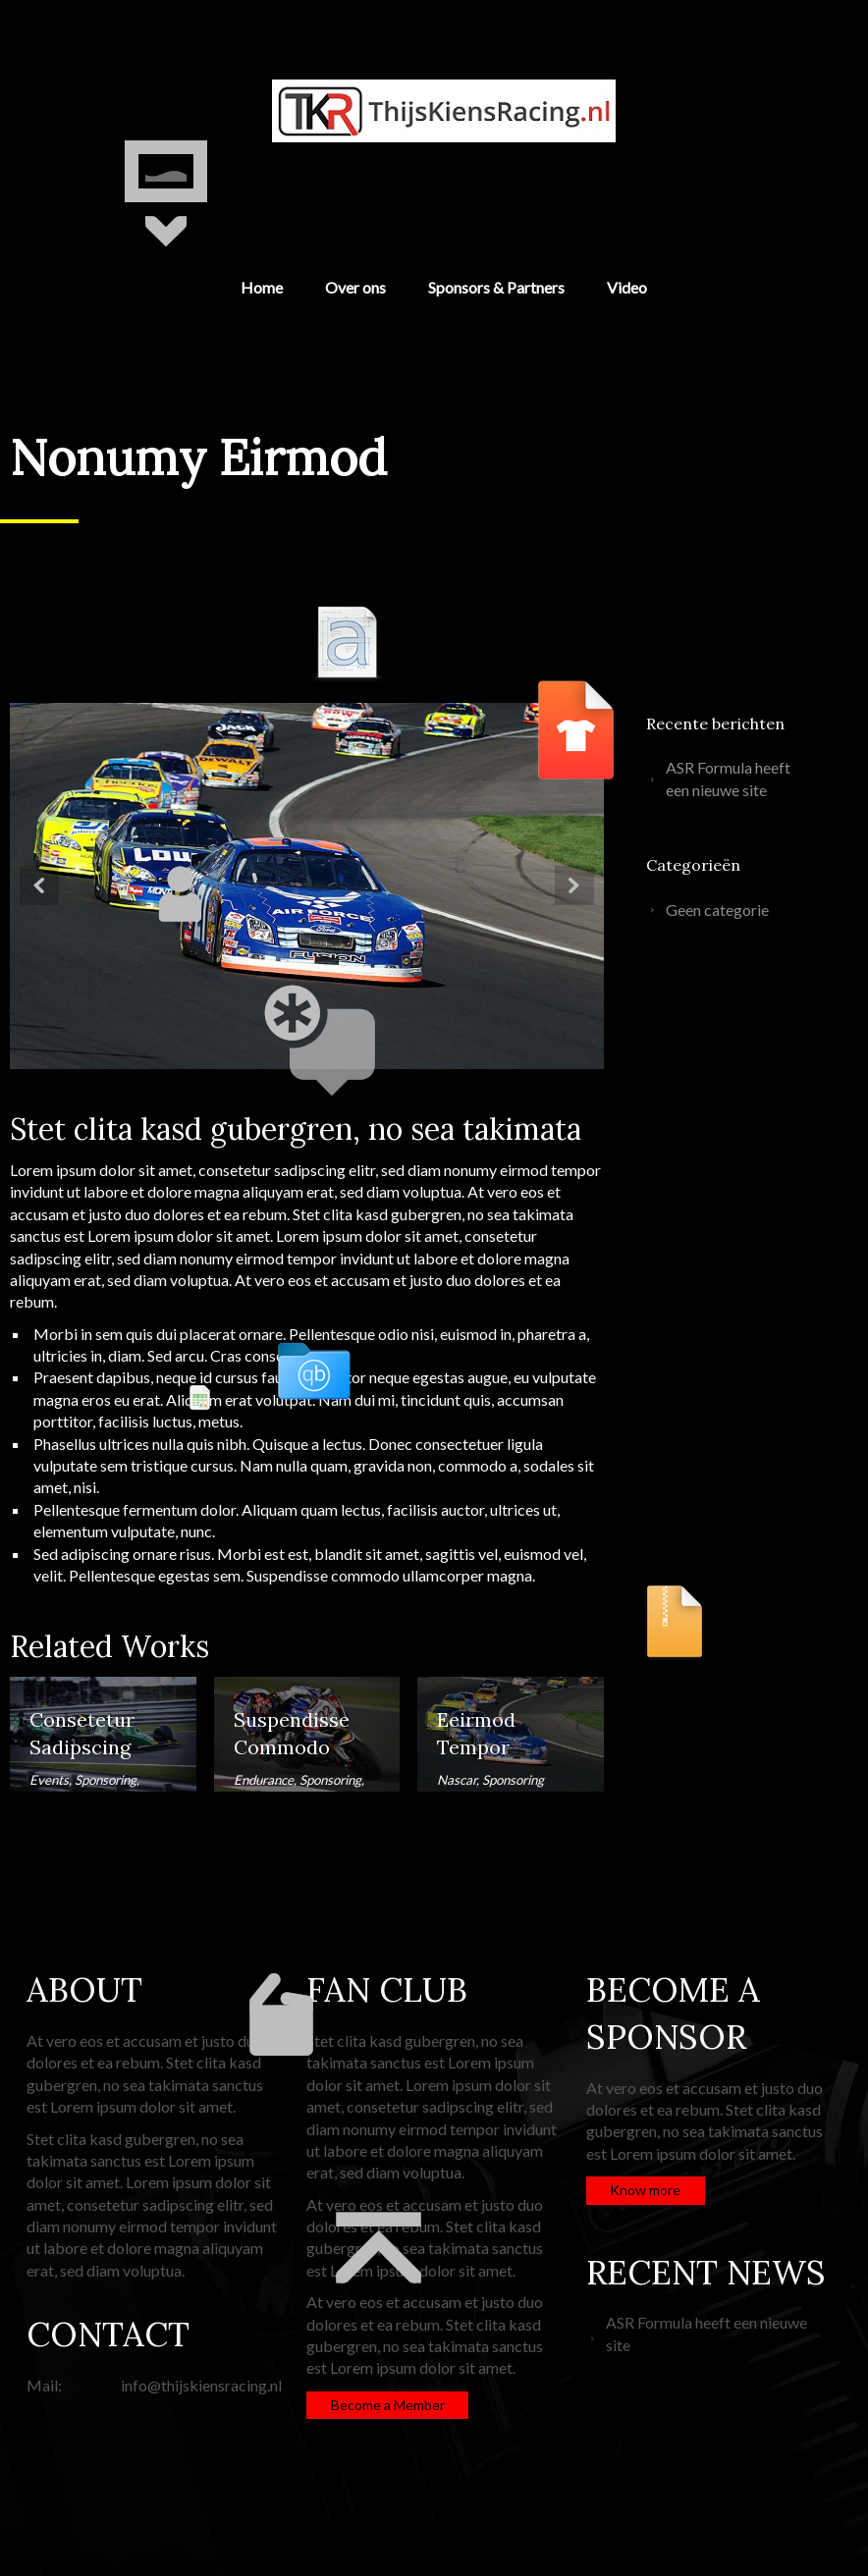  What do you see at coordinates (313, 1372) in the screenshot?
I see `open qbittorrent downloads folder` at bounding box center [313, 1372].